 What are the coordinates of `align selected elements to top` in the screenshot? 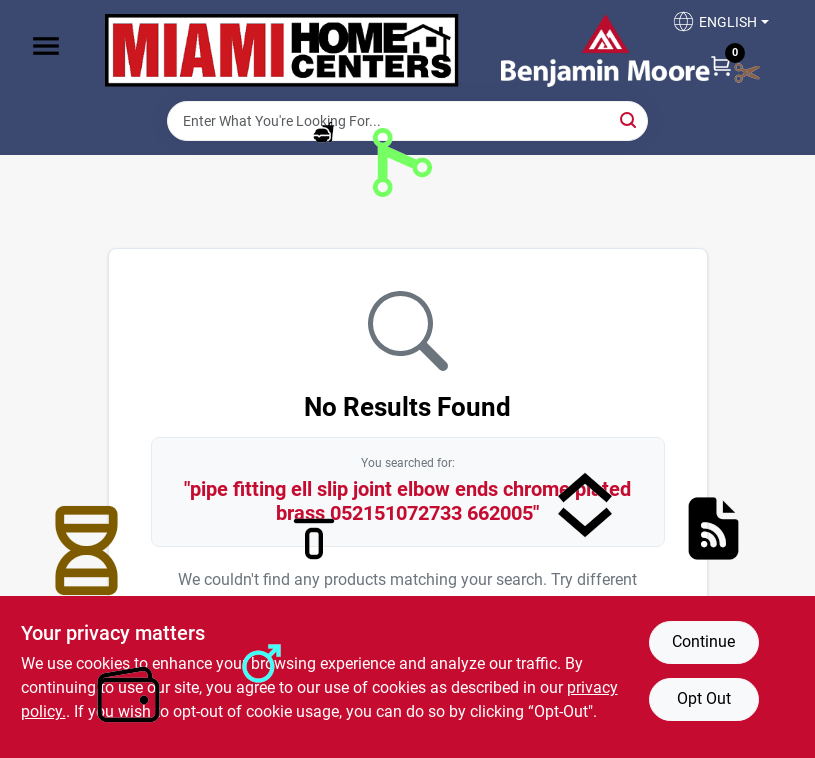 It's located at (314, 539).